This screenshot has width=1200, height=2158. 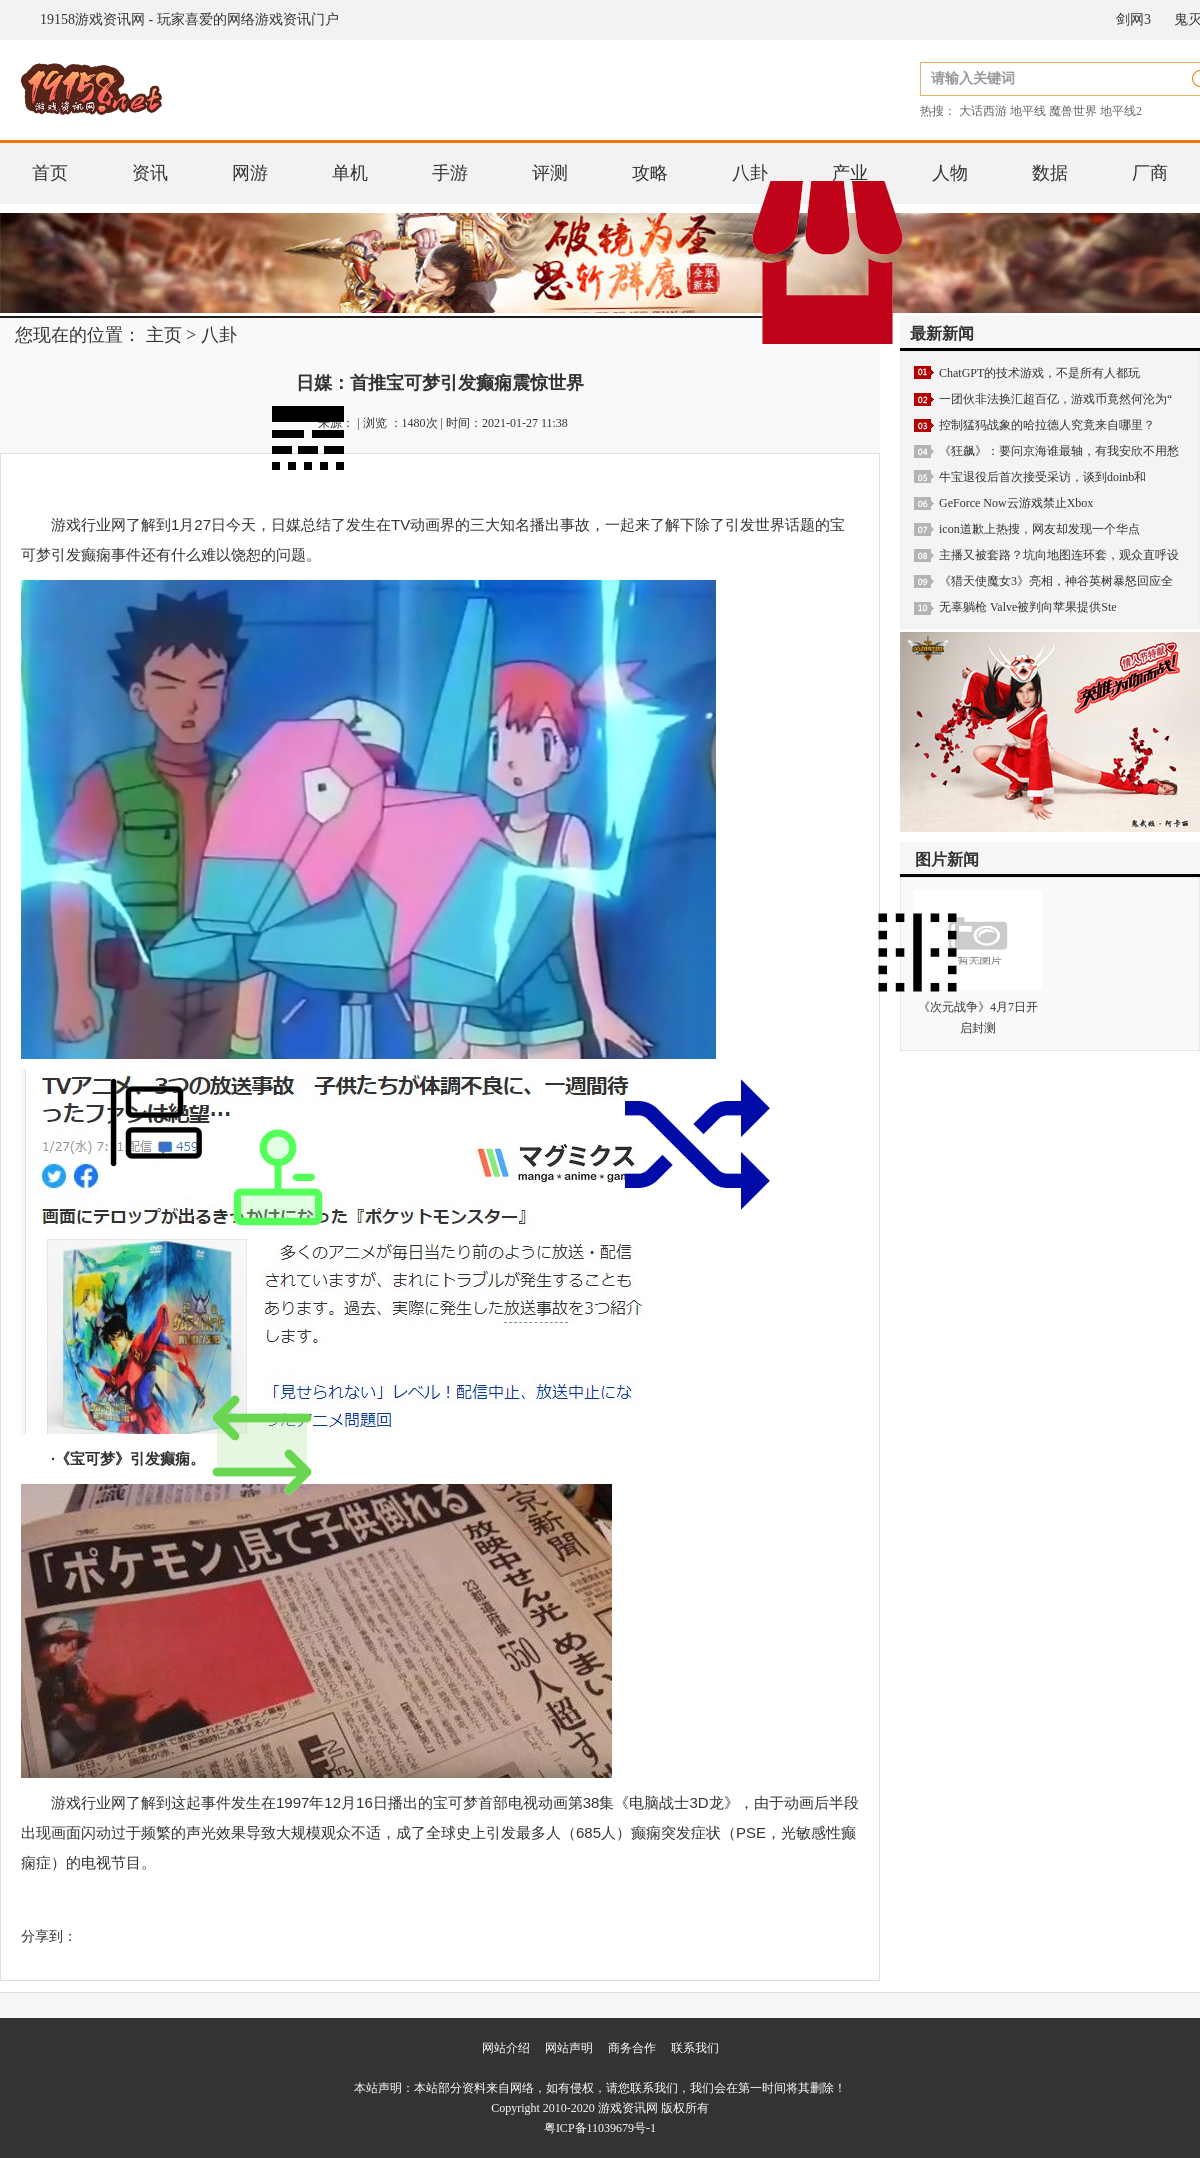 I want to click on shuffle playlist or queue order, so click(x=697, y=1144).